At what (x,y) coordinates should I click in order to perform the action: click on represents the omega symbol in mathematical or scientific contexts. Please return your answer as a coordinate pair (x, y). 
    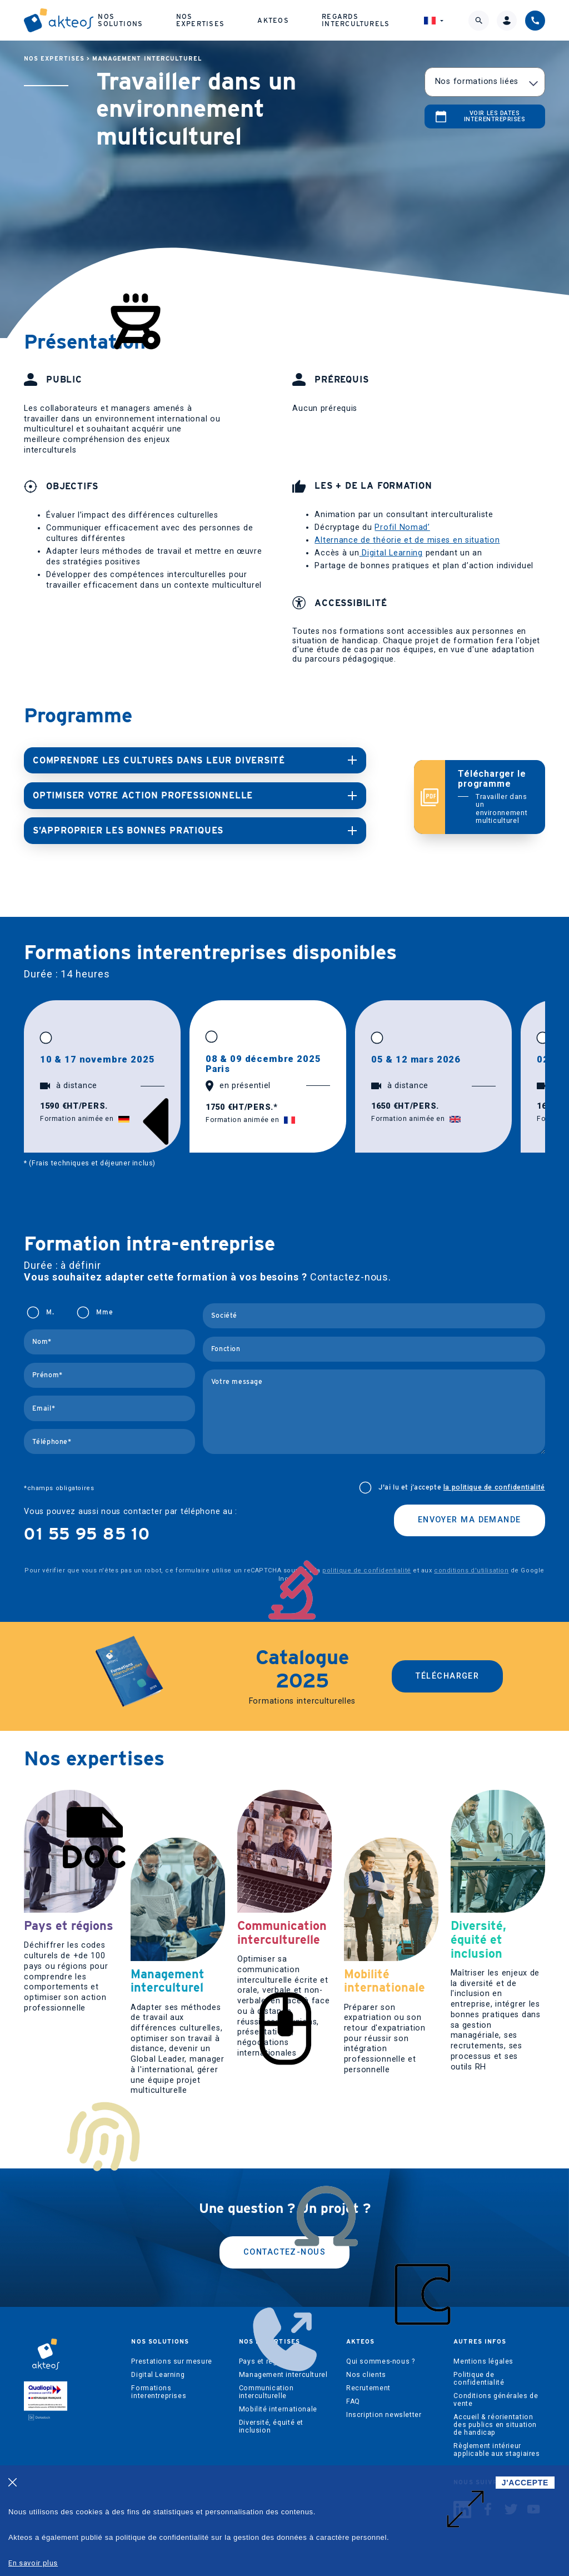
    Looking at the image, I should click on (326, 2218).